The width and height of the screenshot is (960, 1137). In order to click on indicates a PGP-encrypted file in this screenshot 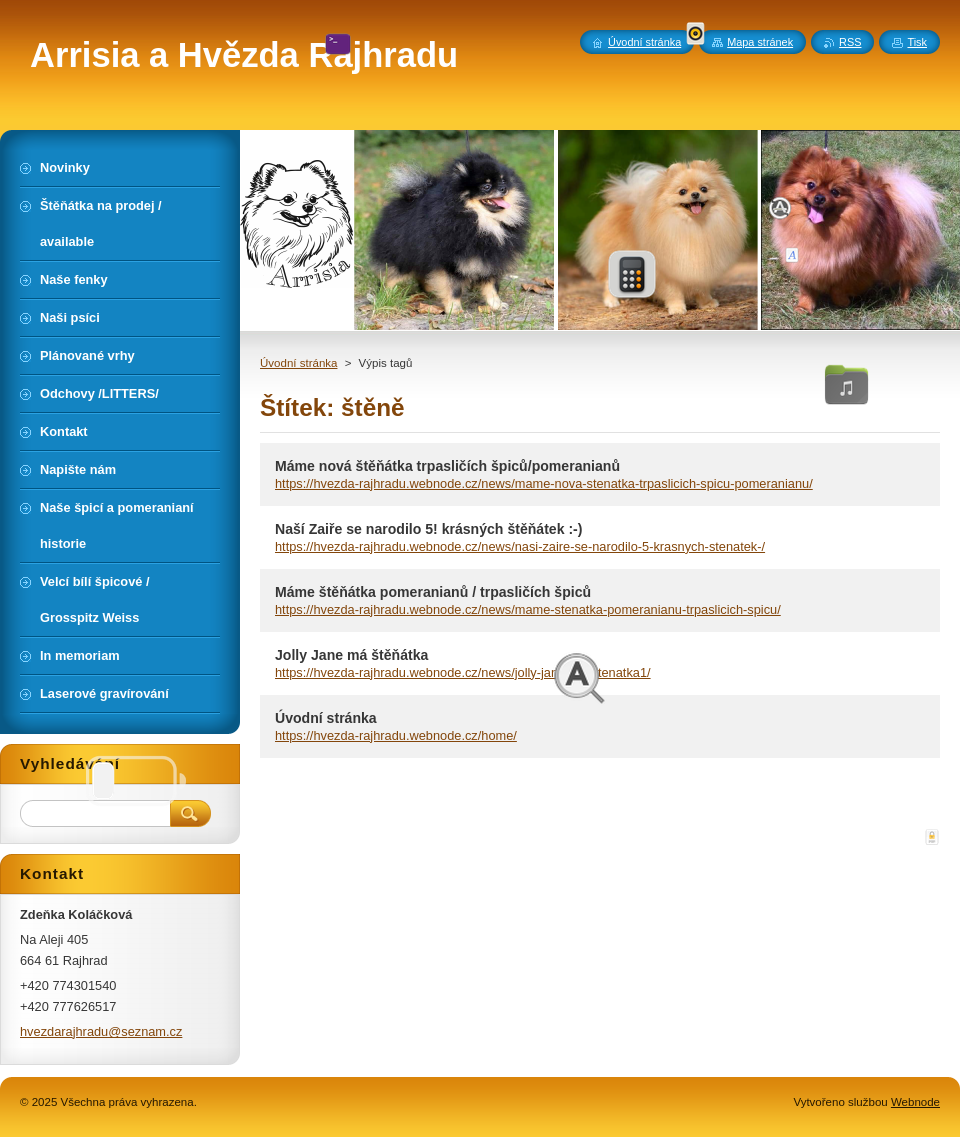, I will do `click(932, 837)`.